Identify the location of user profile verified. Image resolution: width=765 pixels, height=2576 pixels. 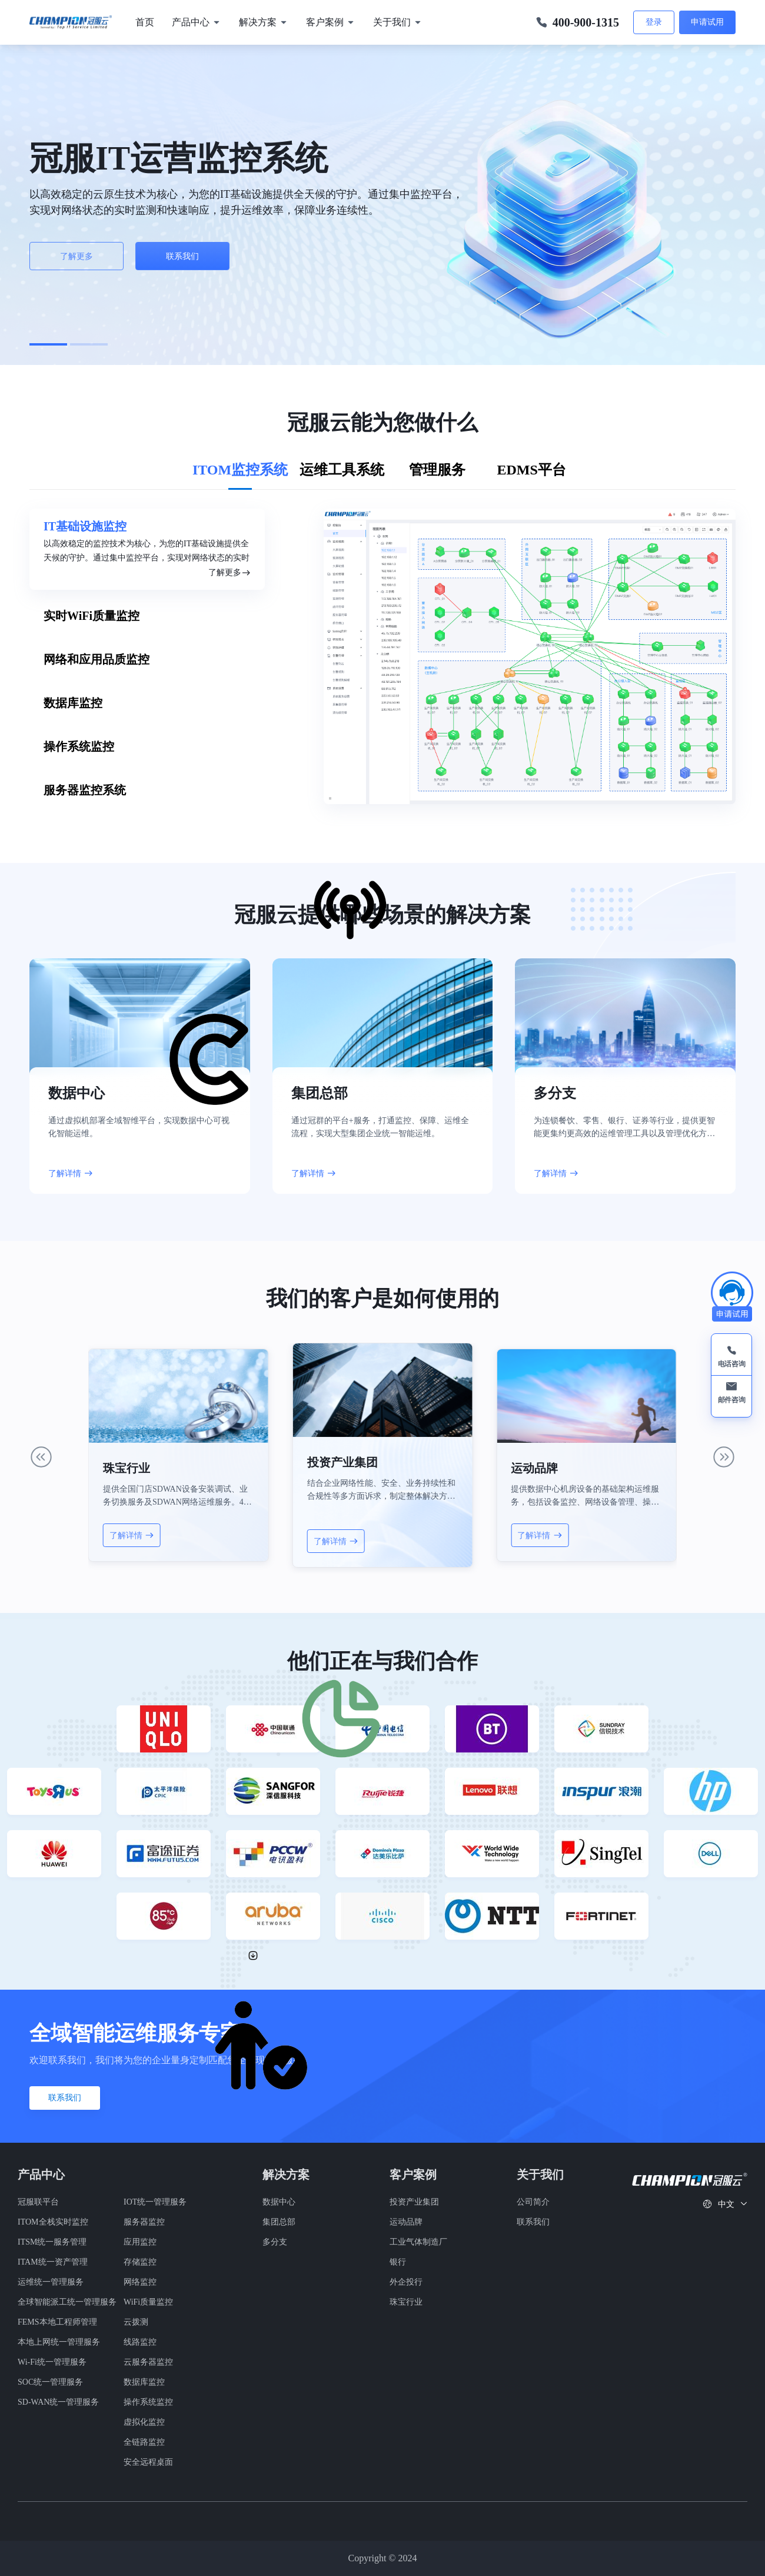
(258, 2045).